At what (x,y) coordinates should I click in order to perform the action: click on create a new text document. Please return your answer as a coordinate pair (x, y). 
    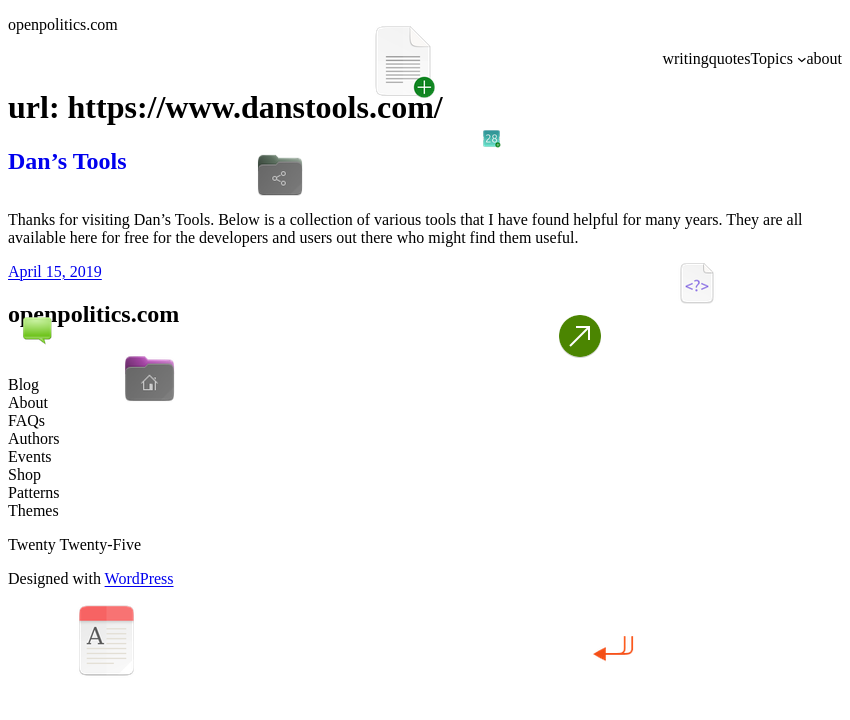
    Looking at the image, I should click on (403, 61).